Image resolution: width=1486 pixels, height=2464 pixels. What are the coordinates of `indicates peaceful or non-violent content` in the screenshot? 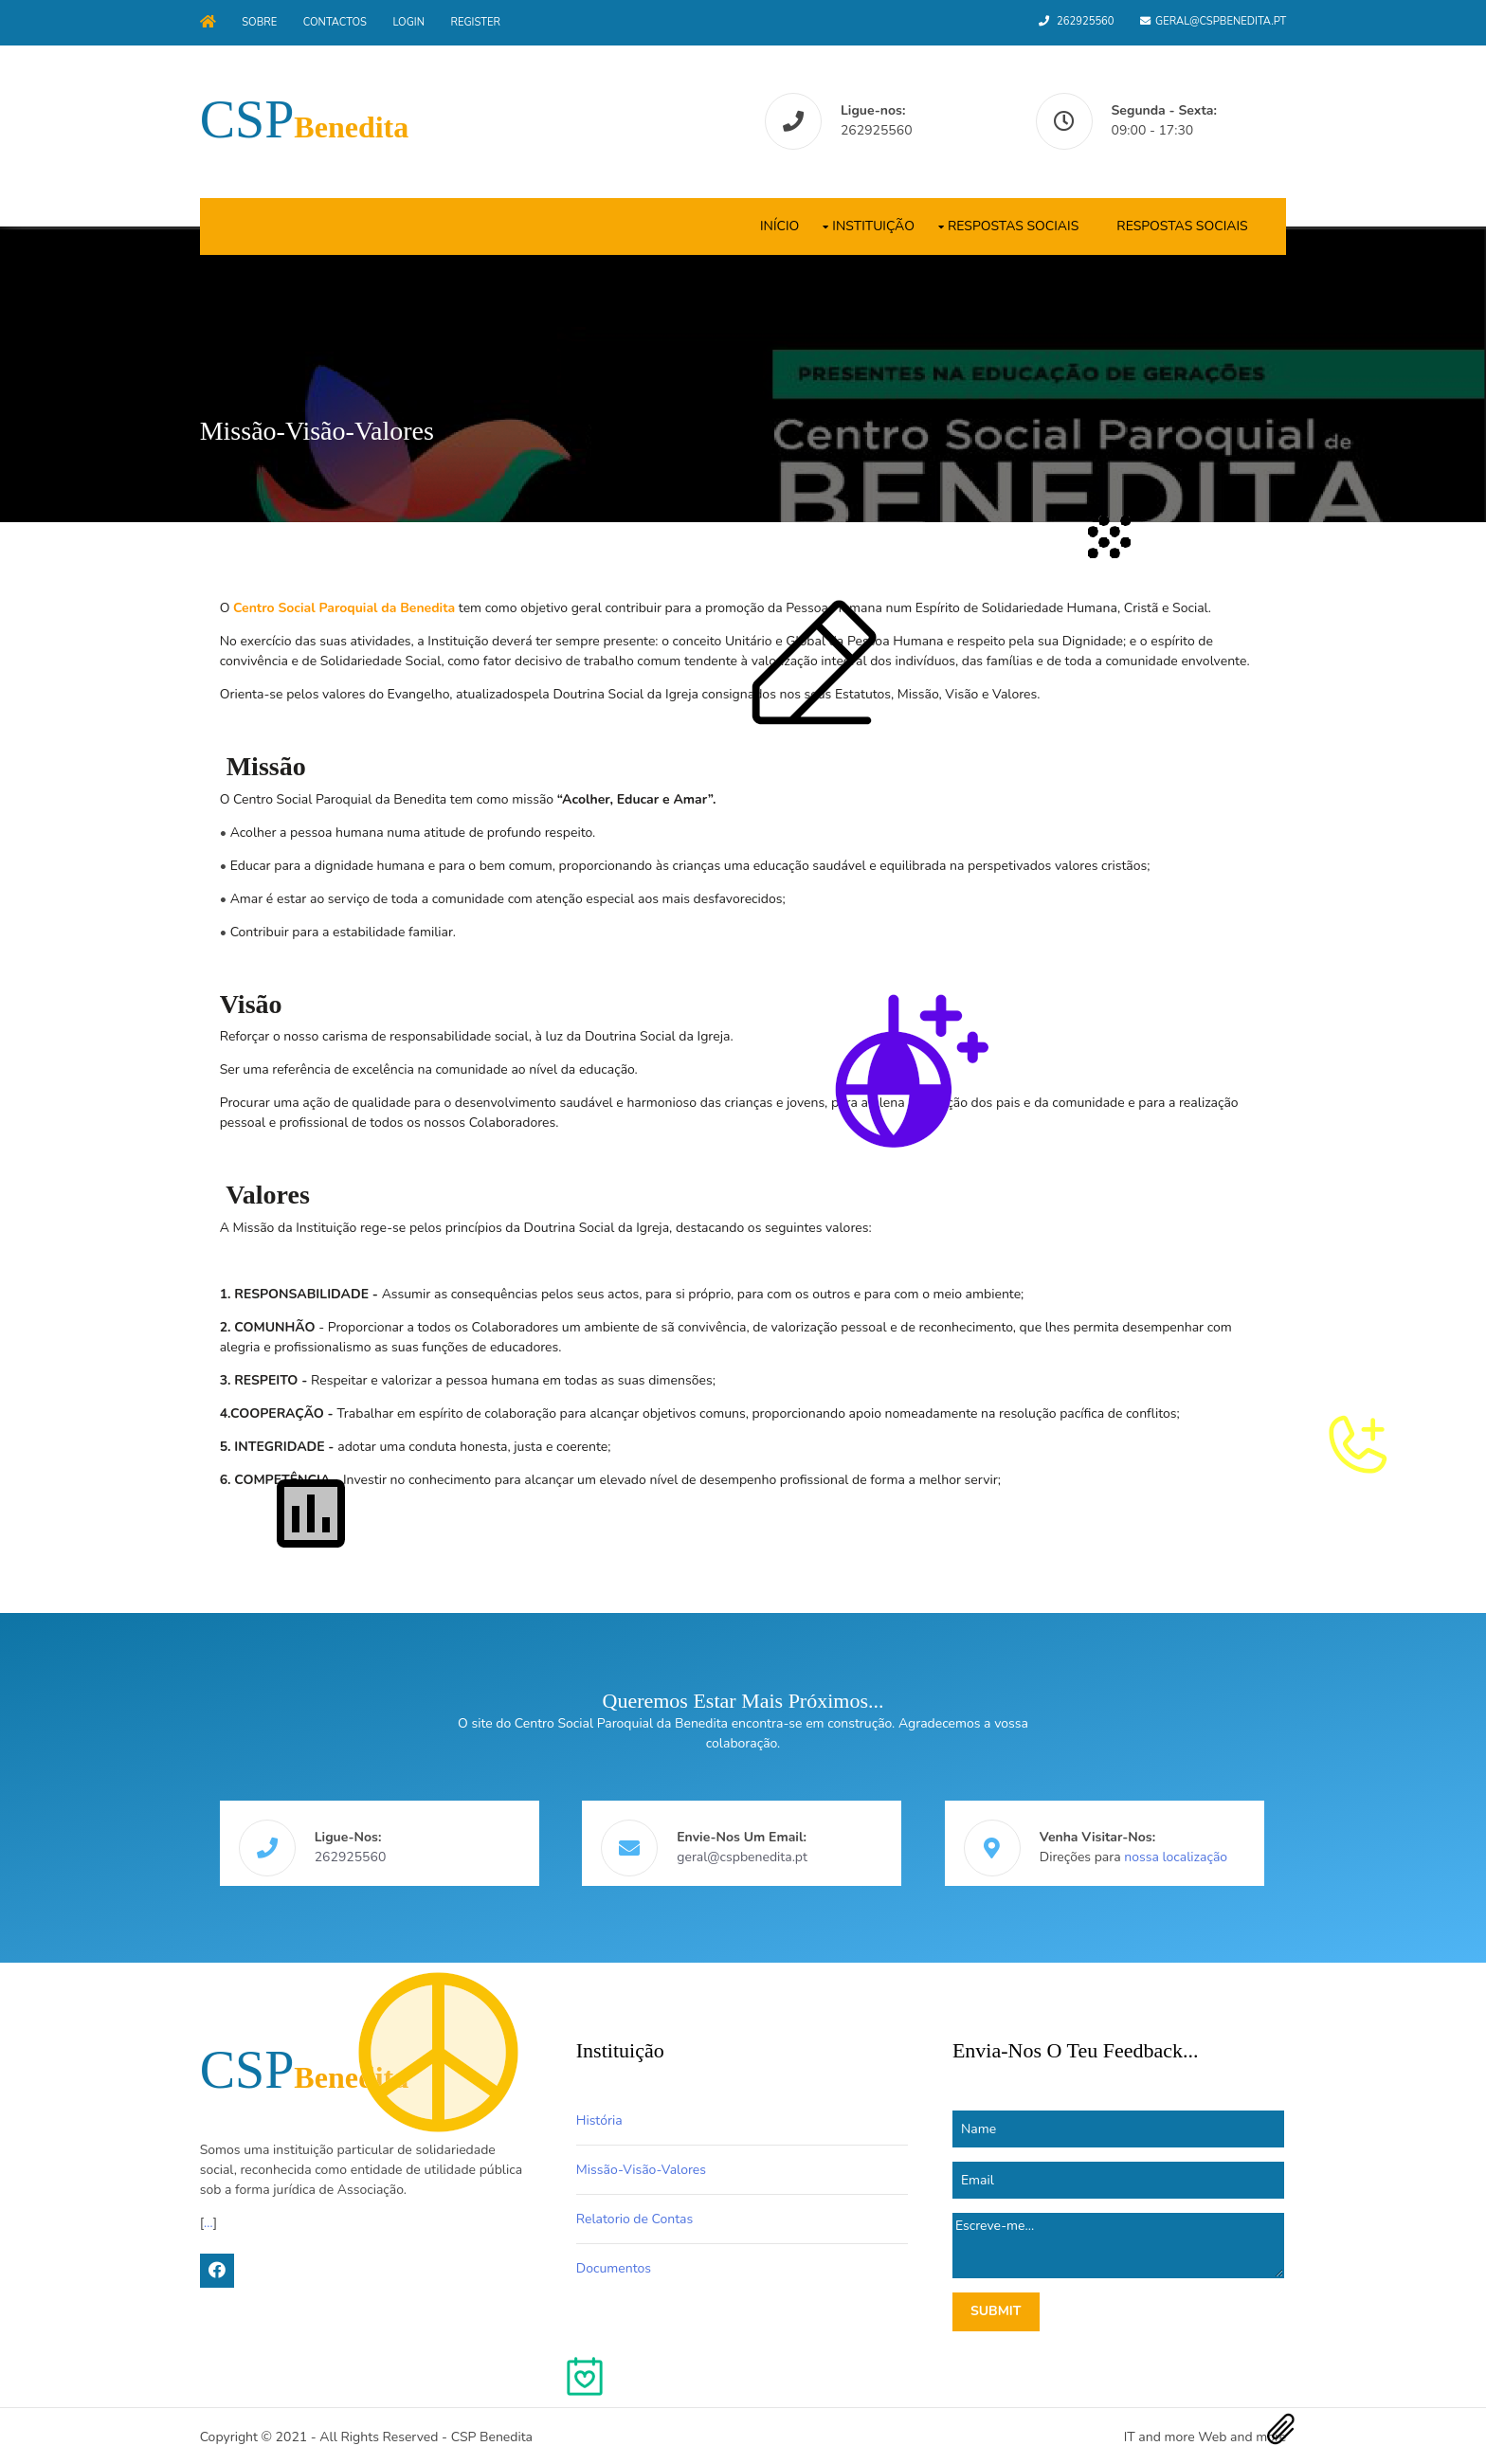 It's located at (438, 2052).